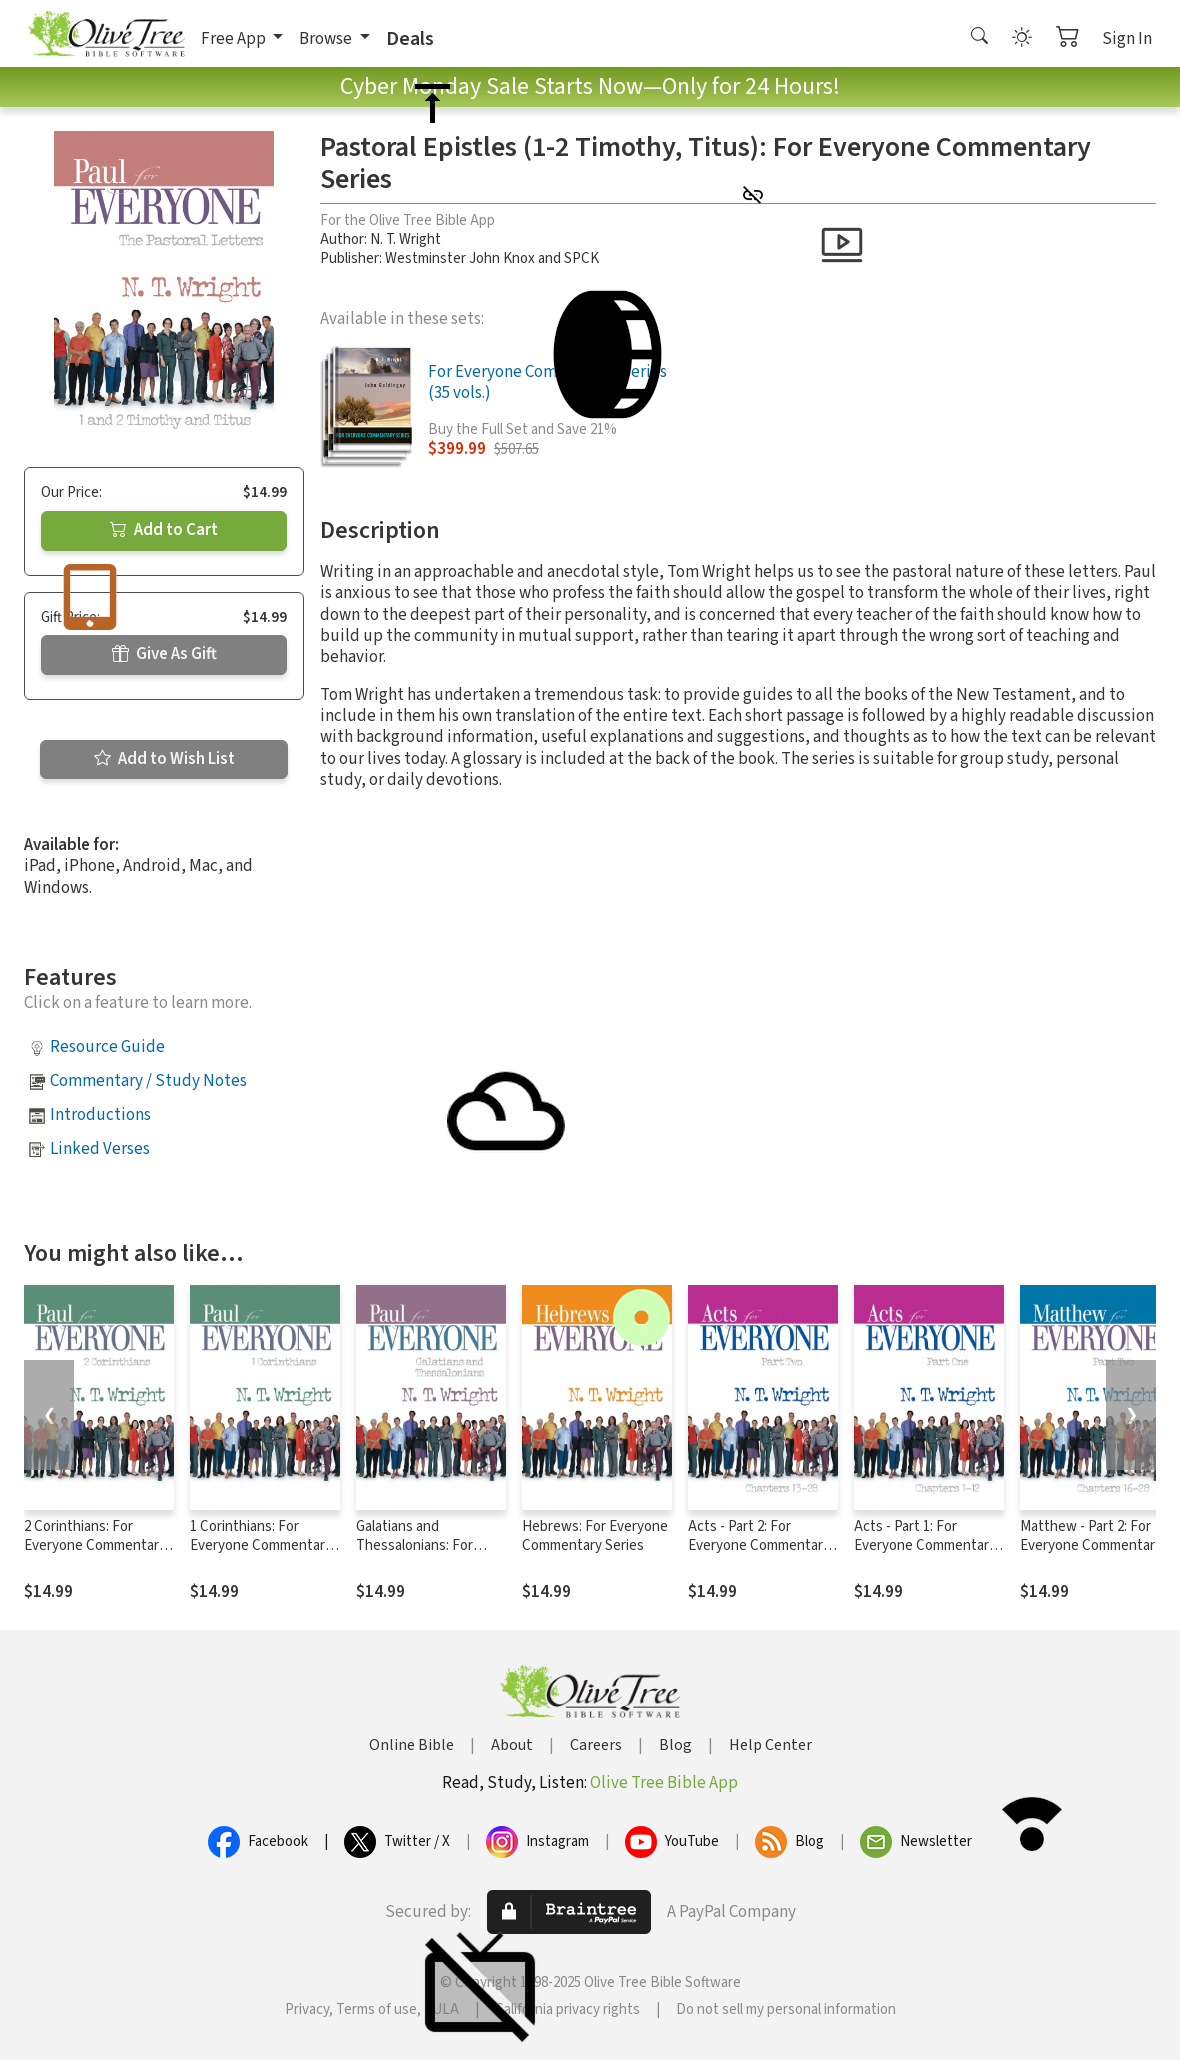  I want to click on play or watch a video, so click(842, 245).